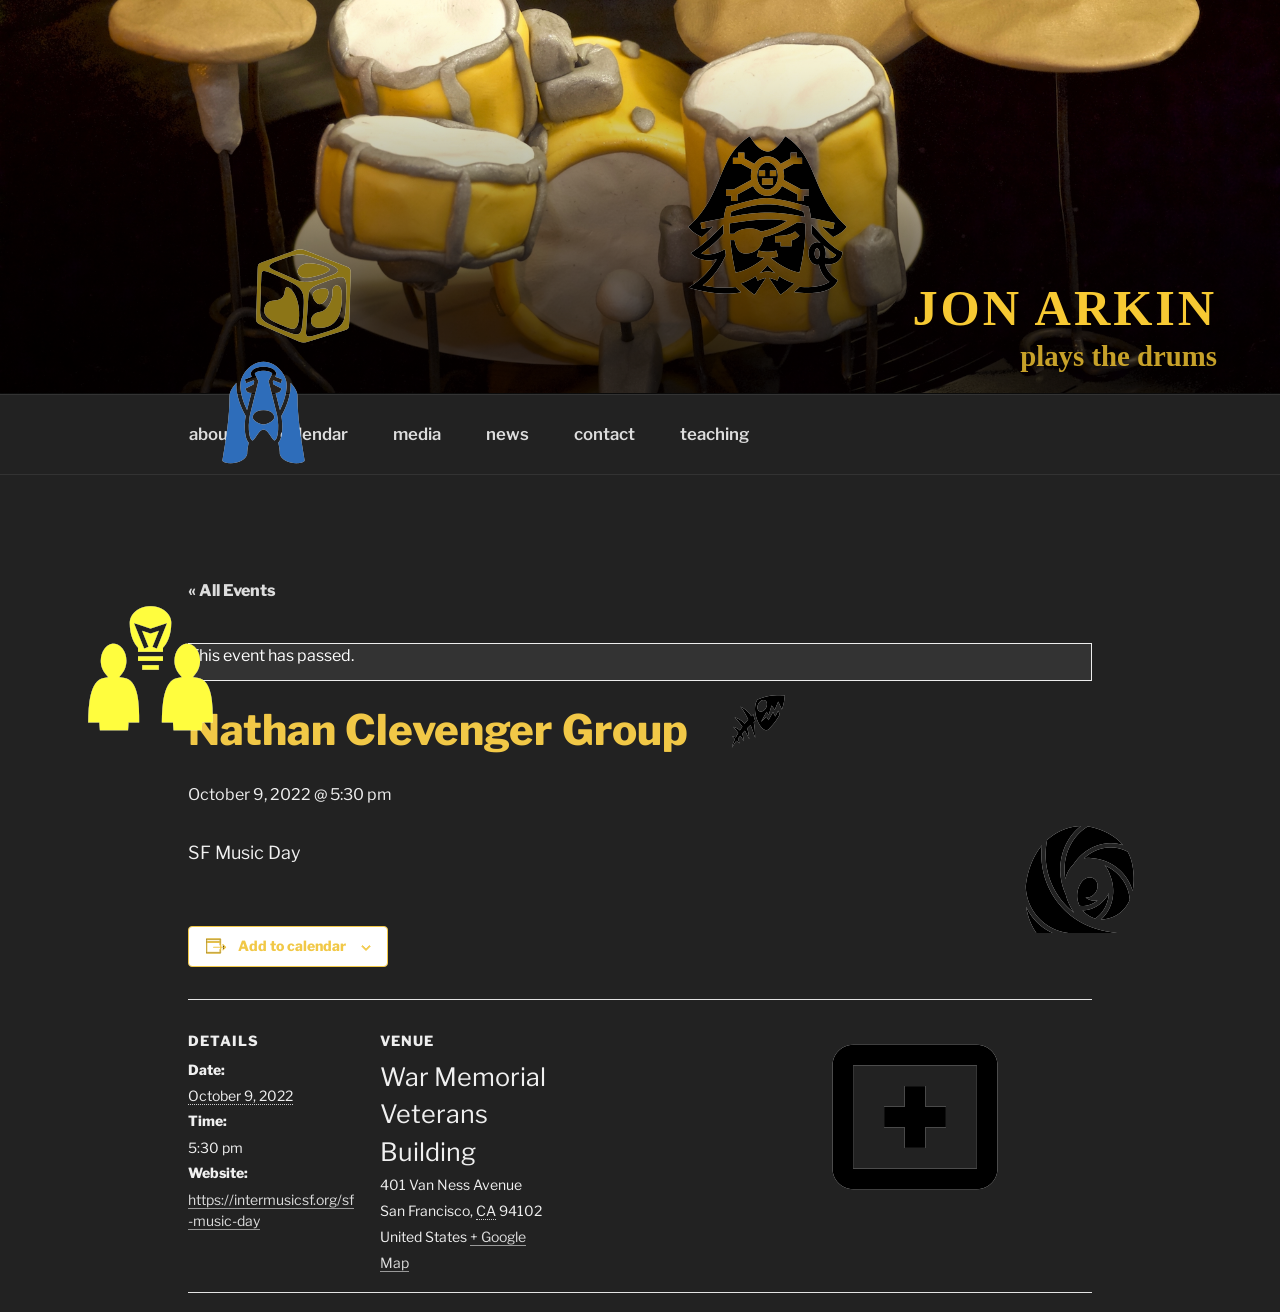  I want to click on indicates a frozen or cooling effect in gameplay, so click(303, 295).